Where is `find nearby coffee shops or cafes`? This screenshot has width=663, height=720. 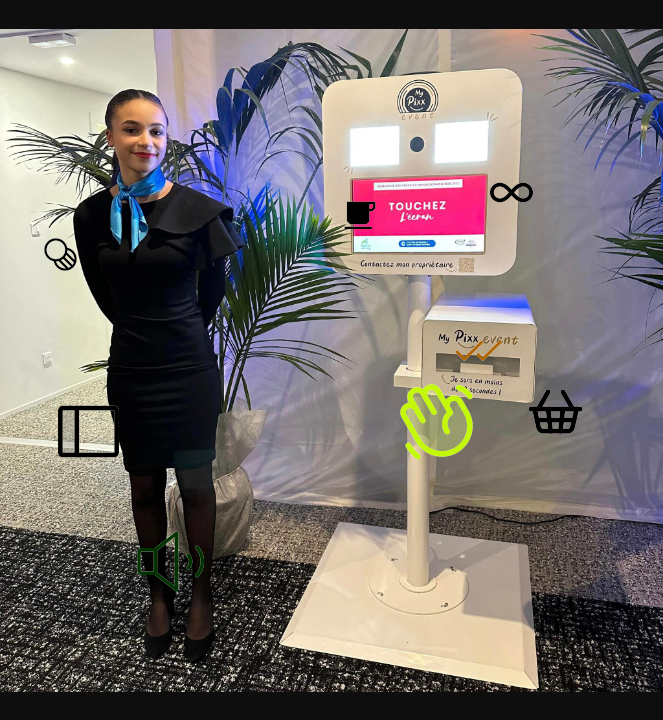
find nearby coffee shops or cafes is located at coordinates (360, 216).